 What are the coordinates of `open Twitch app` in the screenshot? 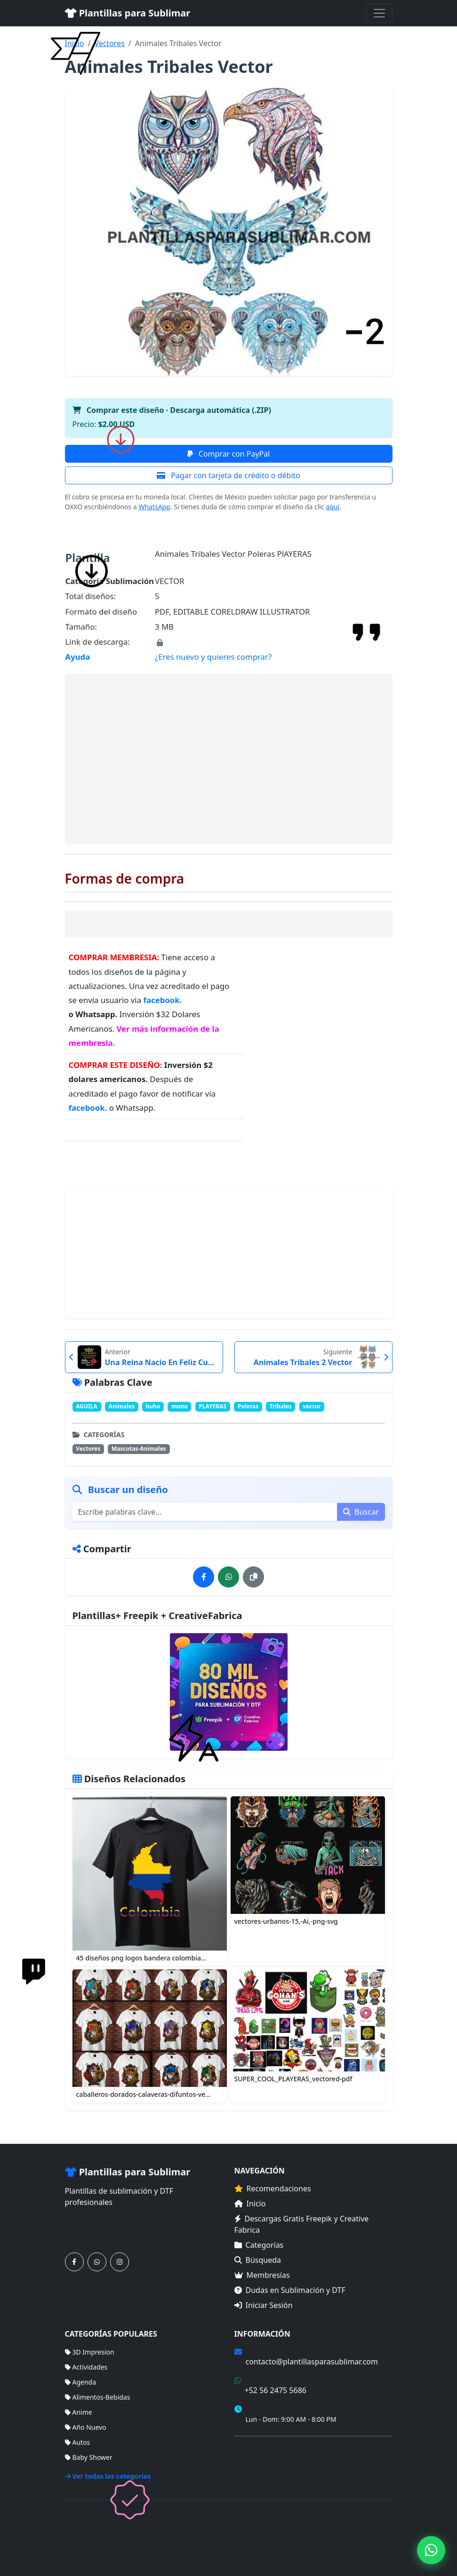 It's located at (33, 1970).